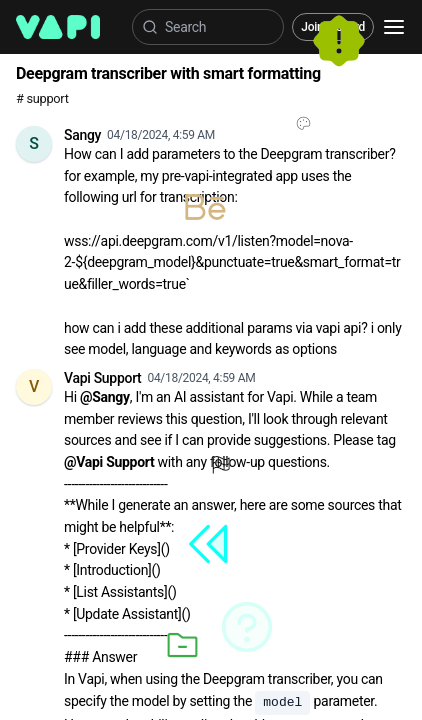 The height and width of the screenshot is (720, 422). I want to click on visit behance profile or portfolio, so click(204, 207).